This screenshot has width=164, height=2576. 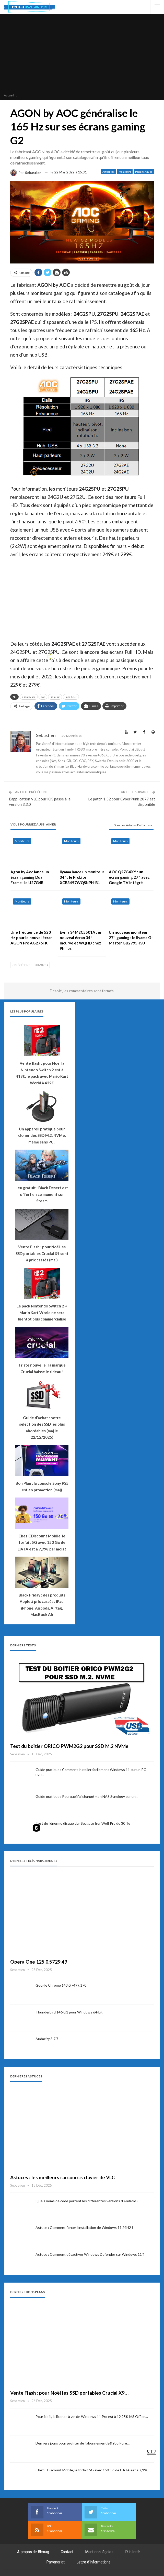 What do you see at coordinates (151, 2452) in the screenshot?
I see `browse furniture or home decor items` at bounding box center [151, 2452].